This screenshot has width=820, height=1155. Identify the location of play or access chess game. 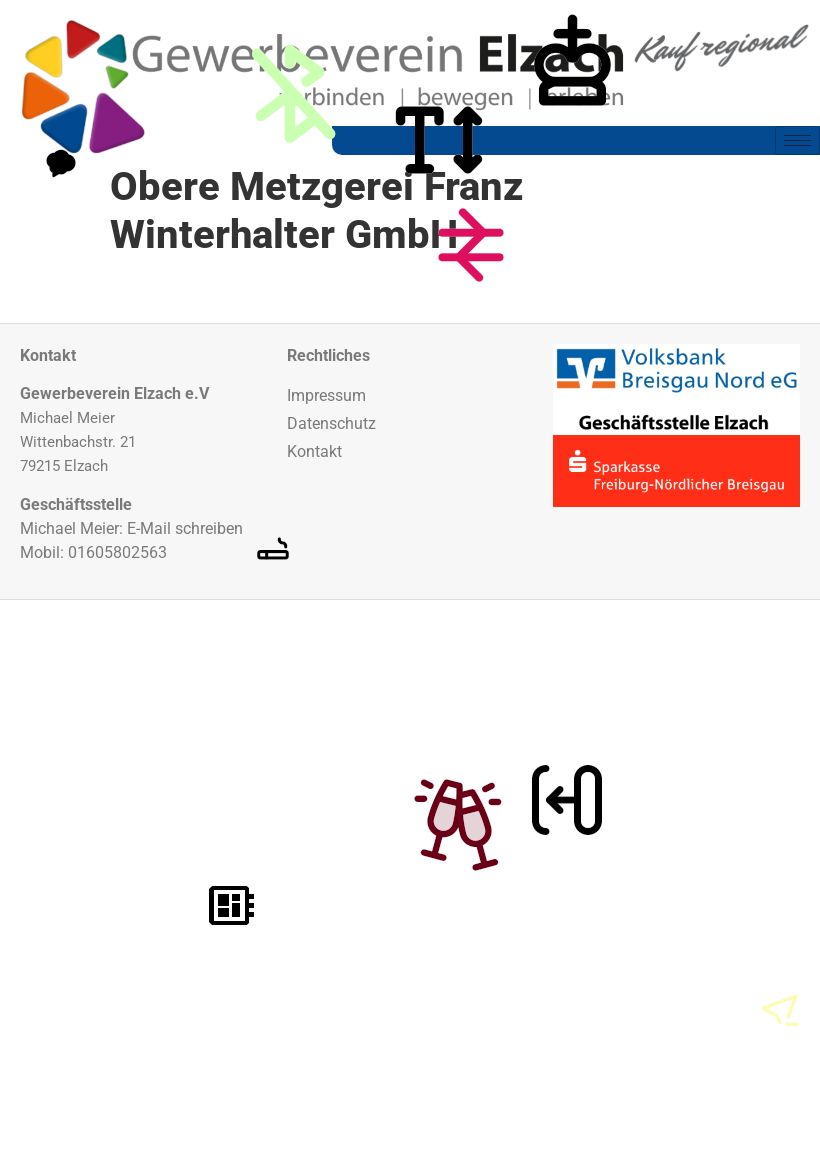
(572, 62).